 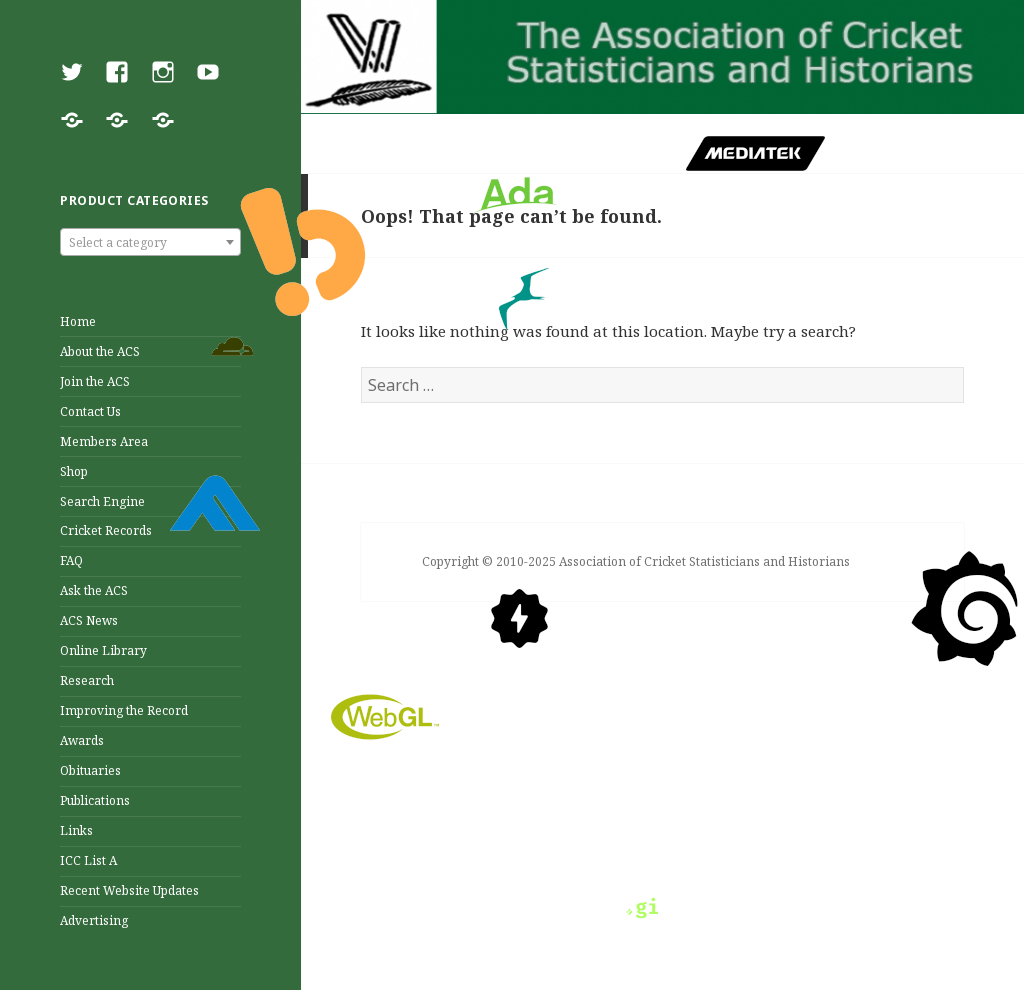 What do you see at coordinates (232, 346) in the screenshot?
I see `cloudflare logo` at bounding box center [232, 346].